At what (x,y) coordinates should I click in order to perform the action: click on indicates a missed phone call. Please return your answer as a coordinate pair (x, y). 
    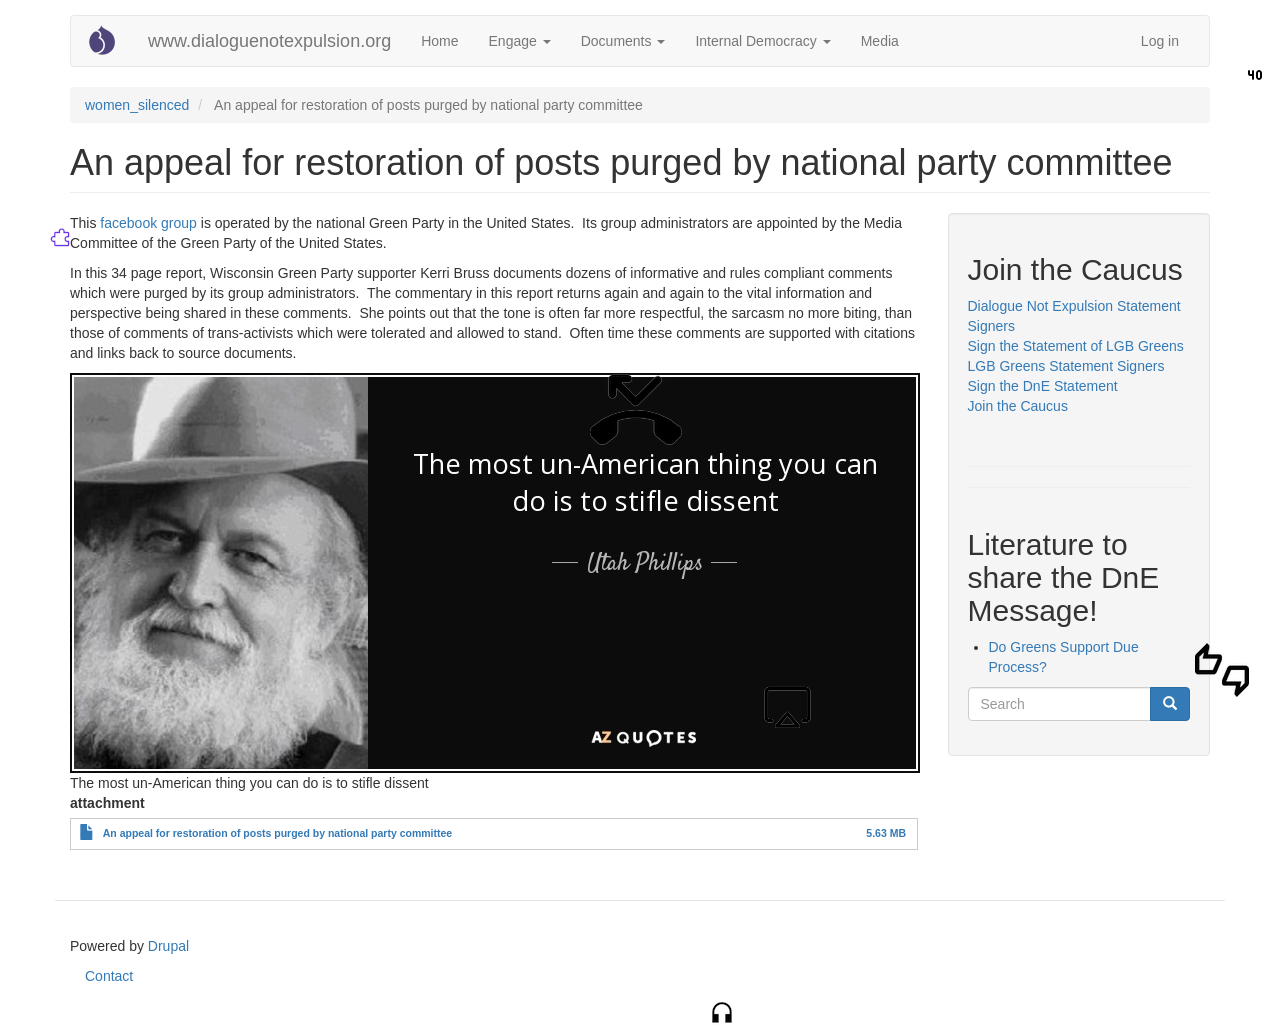
    Looking at the image, I should click on (636, 410).